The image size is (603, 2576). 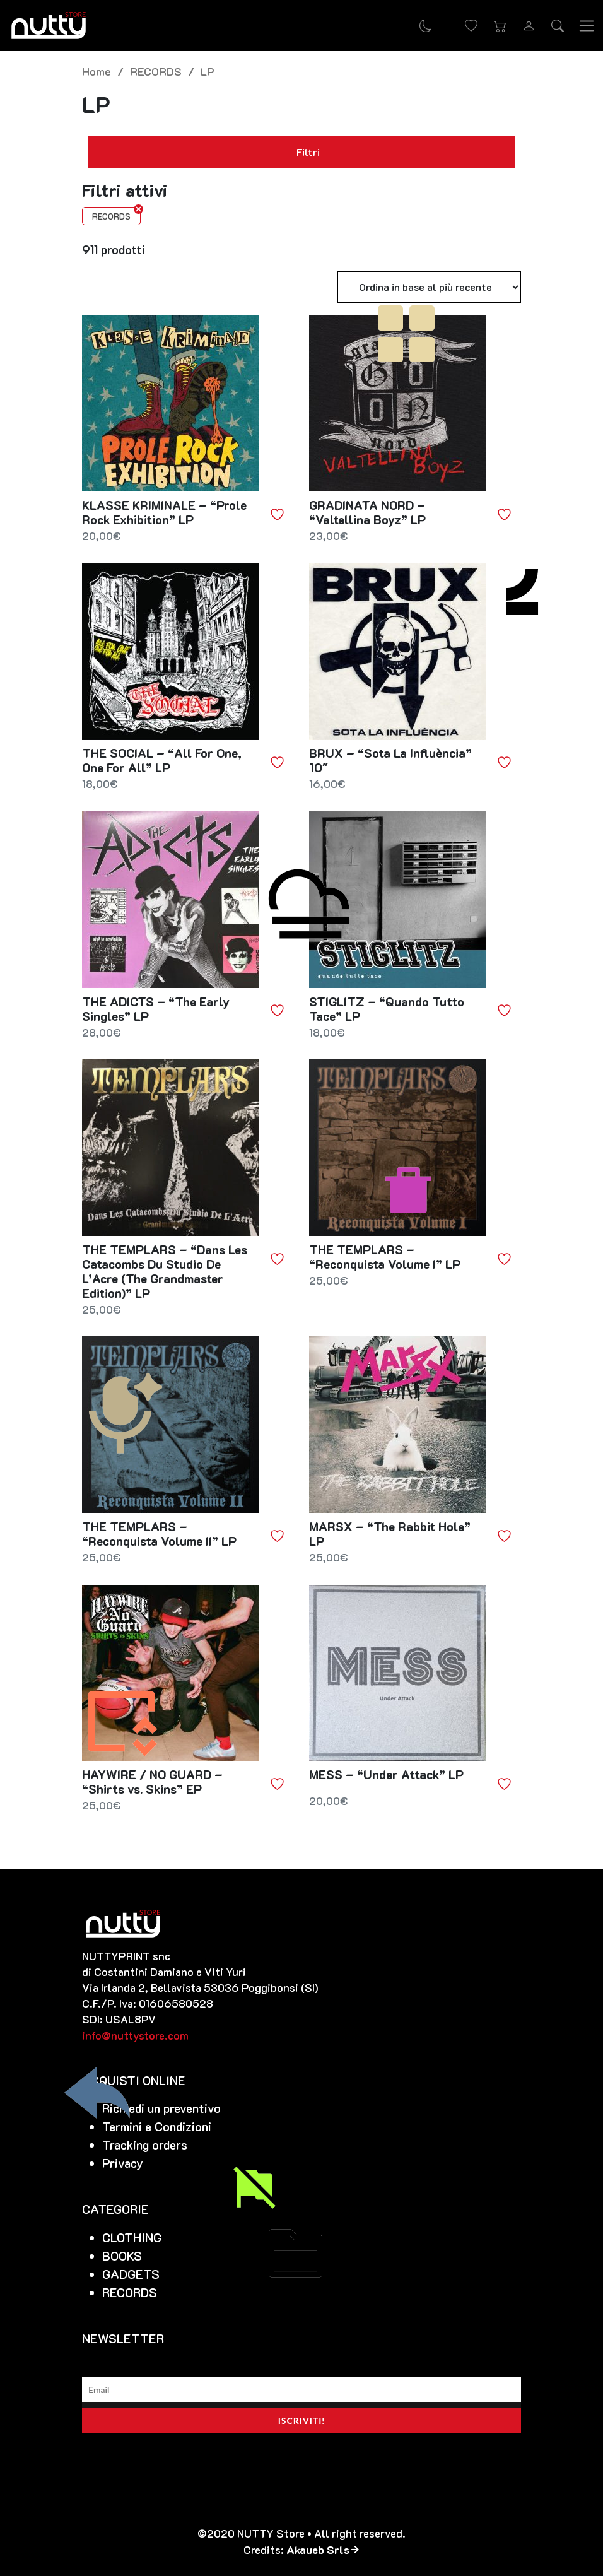 What do you see at coordinates (308, 905) in the screenshot?
I see `indicates foggy weather conditions` at bounding box center [308, 905].